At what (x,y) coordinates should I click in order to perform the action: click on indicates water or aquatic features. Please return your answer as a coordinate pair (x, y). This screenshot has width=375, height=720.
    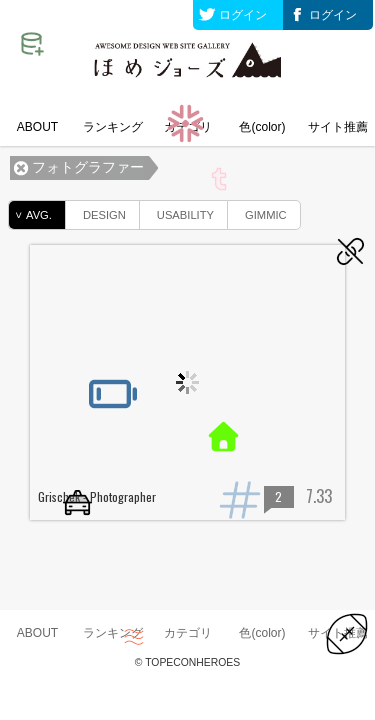
    Looking at the image, I should click on (134, 637).